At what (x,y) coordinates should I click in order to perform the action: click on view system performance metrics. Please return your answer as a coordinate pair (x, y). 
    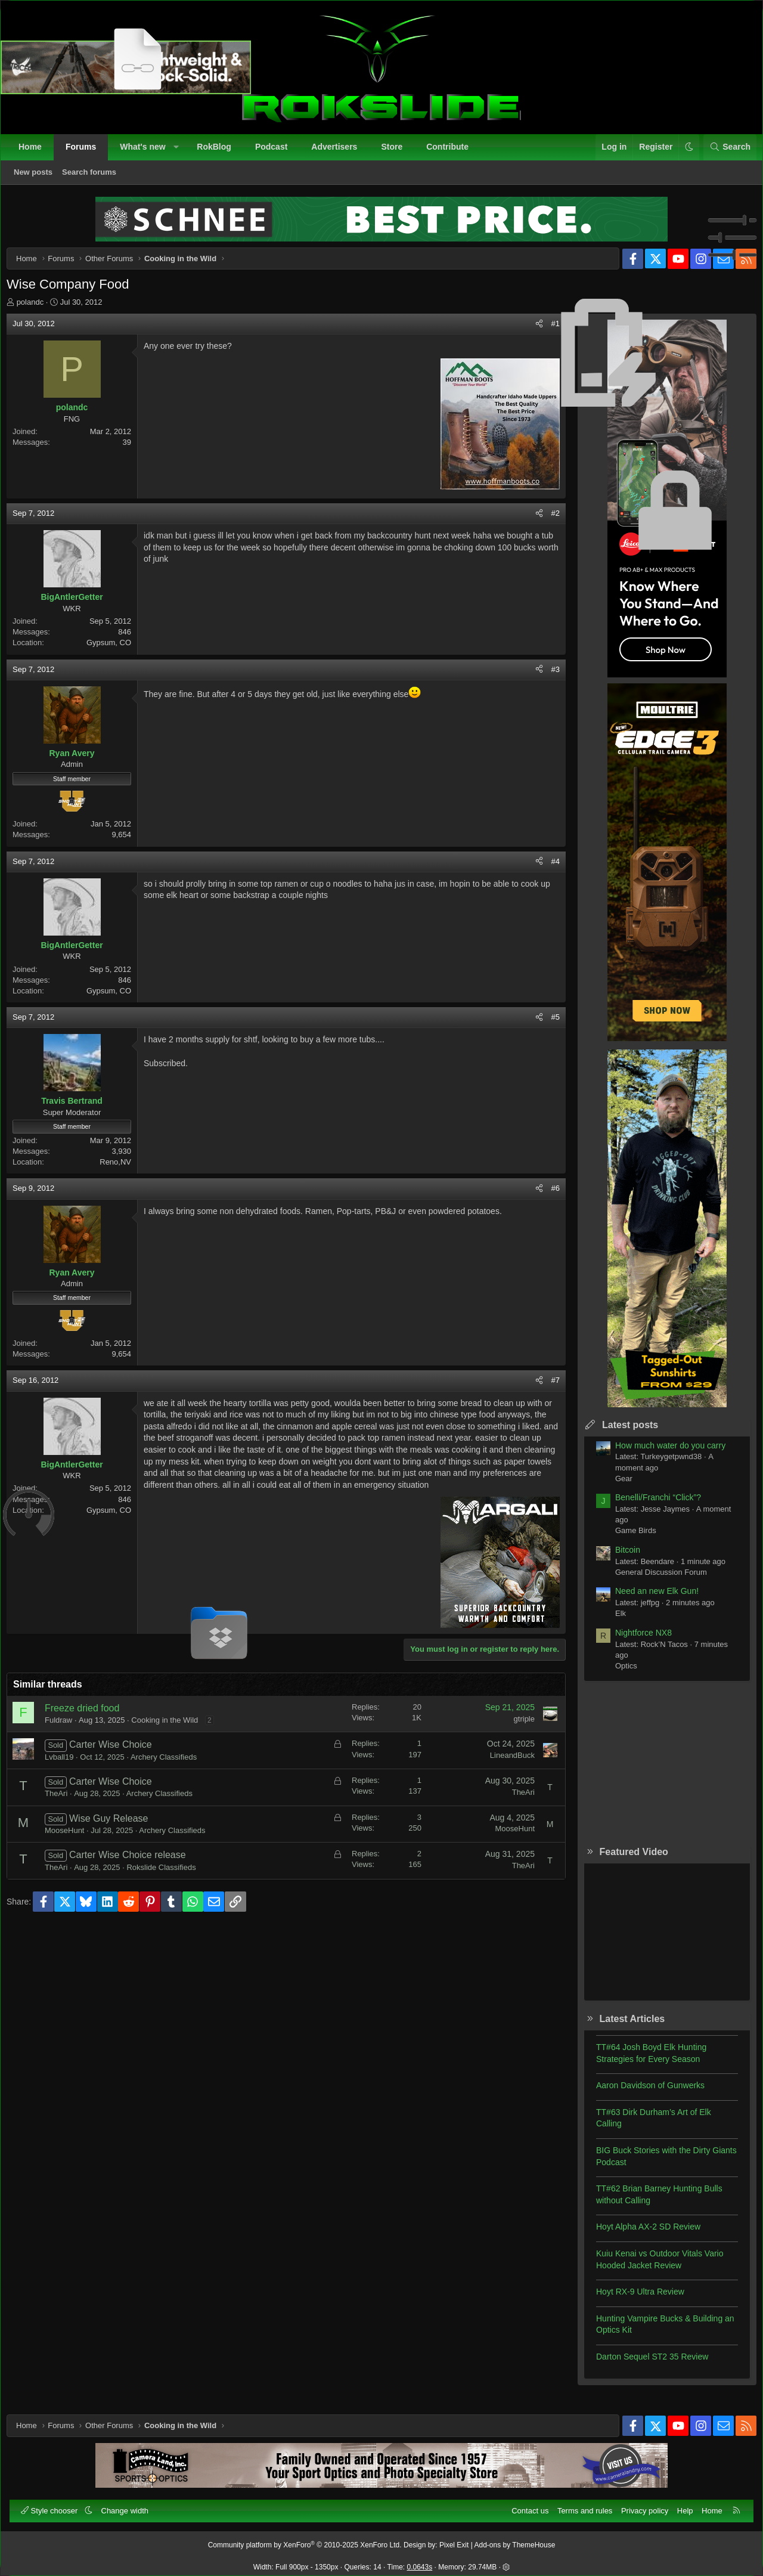
    Looking at the image, I should click on (29, 1512).